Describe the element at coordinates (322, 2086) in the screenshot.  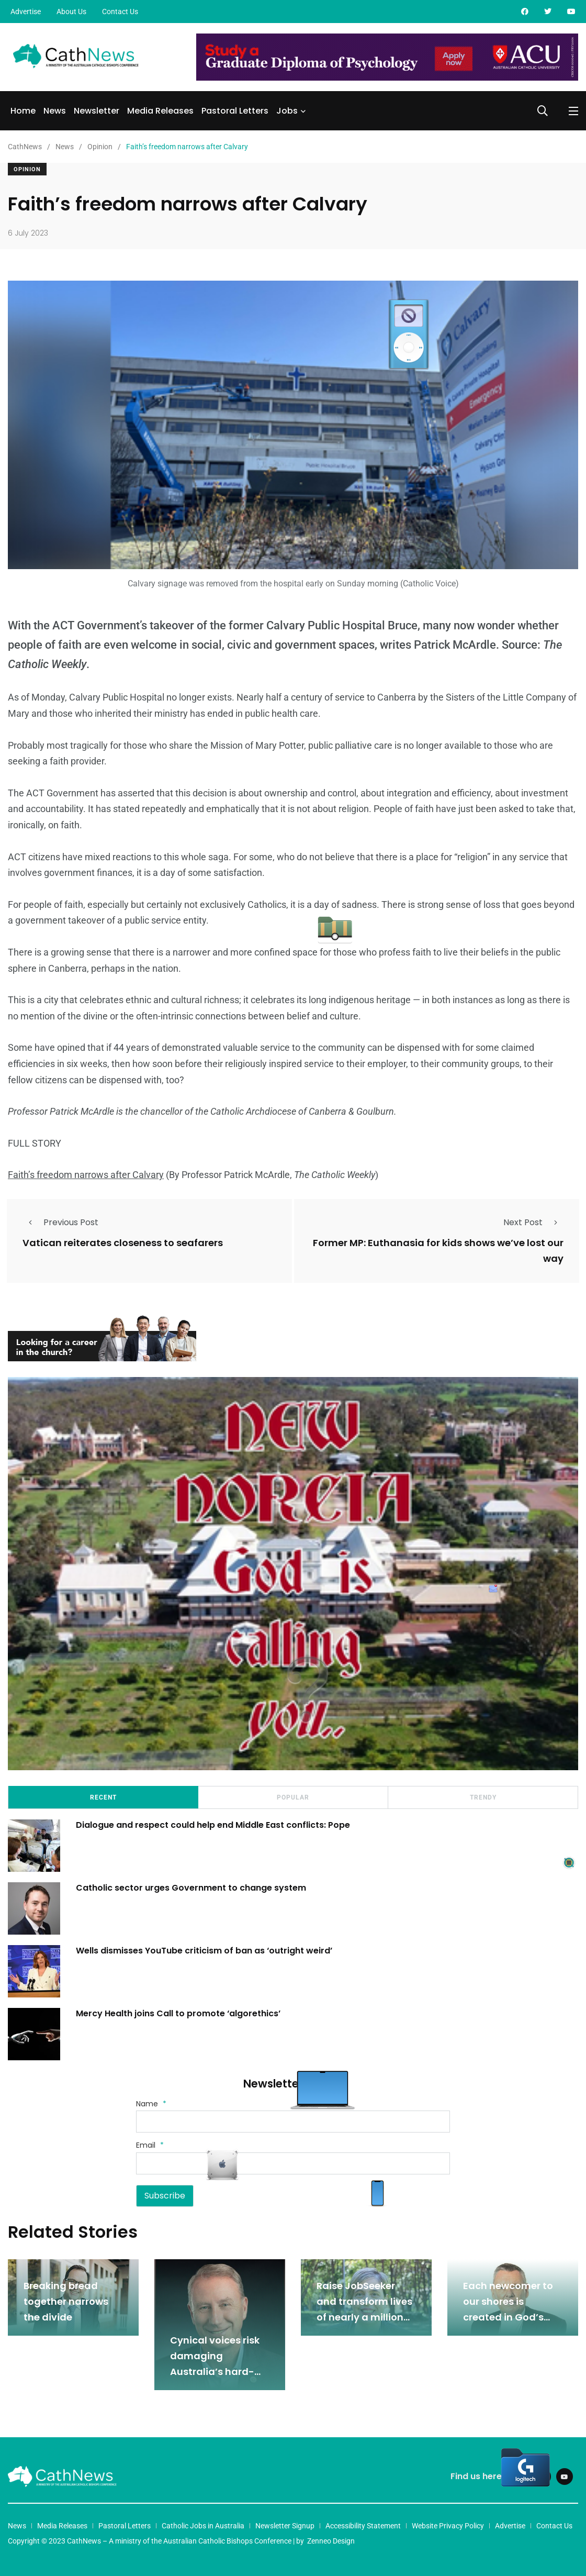
I see `macbook air 15-inch device icon` at that location.